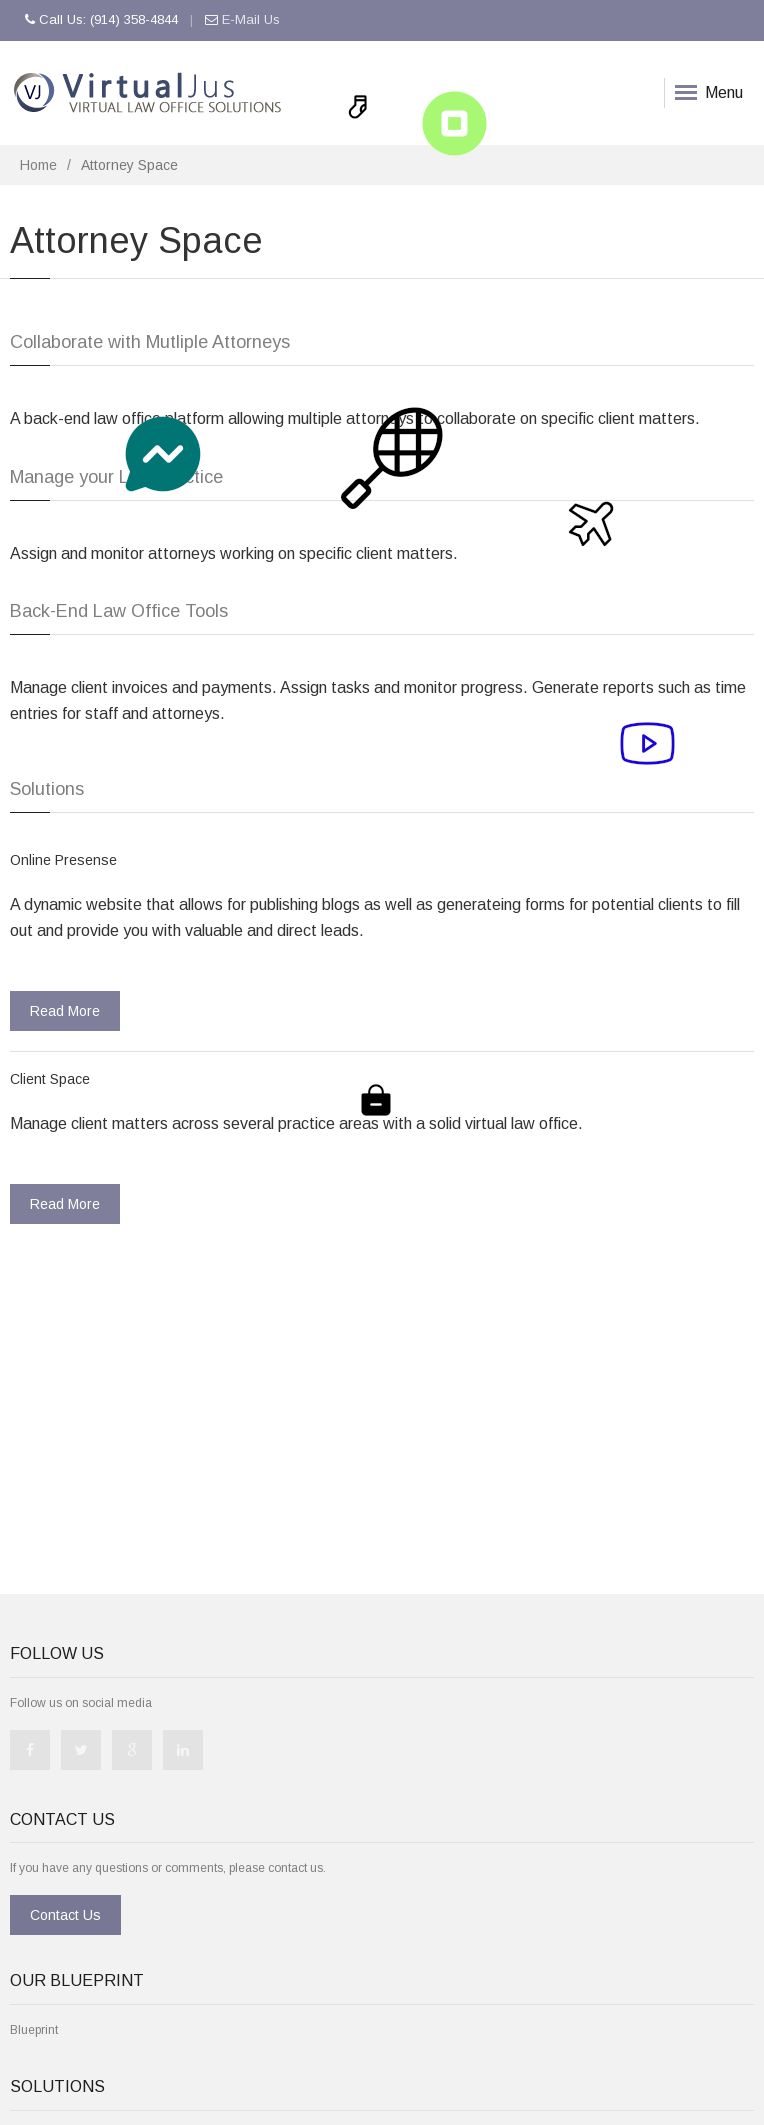  What do you see at coordinates (390, 460) in the screenshot?
I see `access tennis or racquet sports features` at bounding box center [390, 460].